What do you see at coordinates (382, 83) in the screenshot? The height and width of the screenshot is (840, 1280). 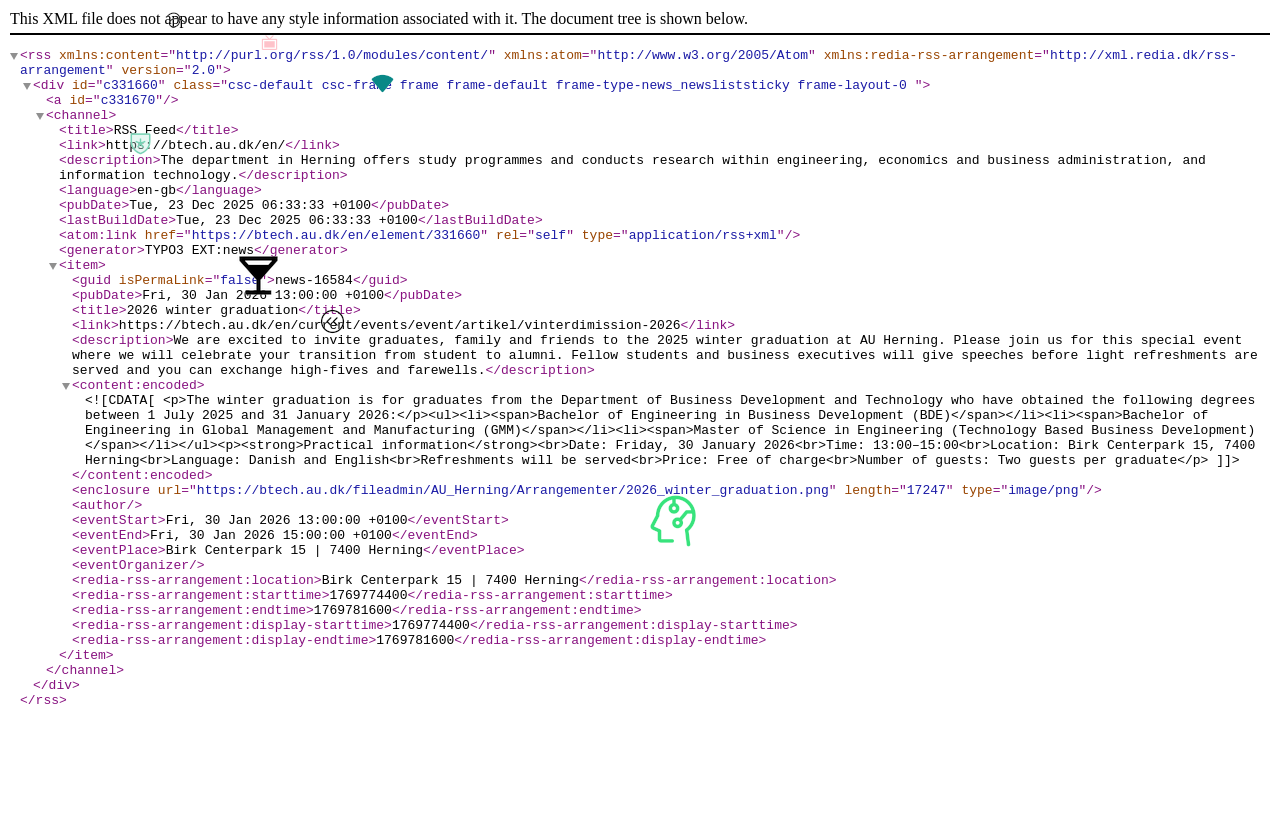 I see `indicates strong wifi signal strength` at bounding box center [382, 83].